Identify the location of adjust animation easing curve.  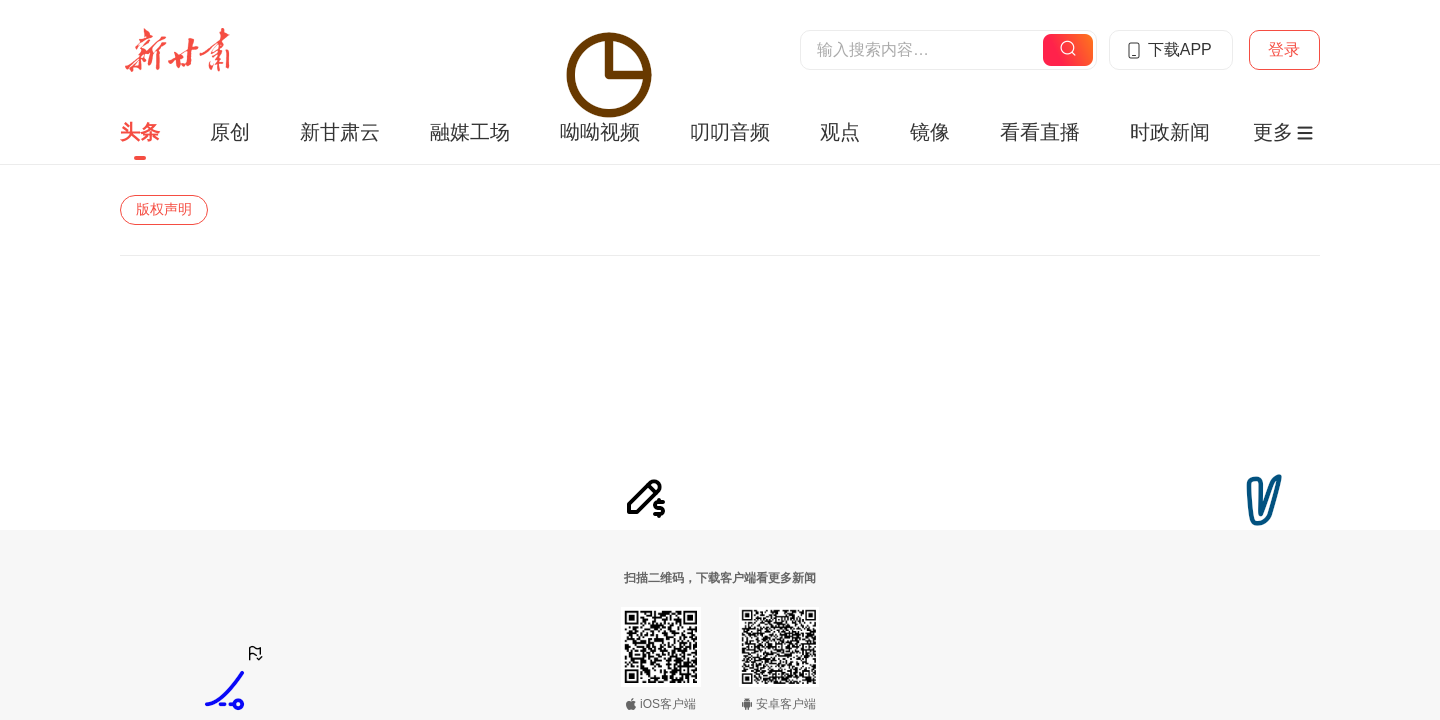
(224, 690).